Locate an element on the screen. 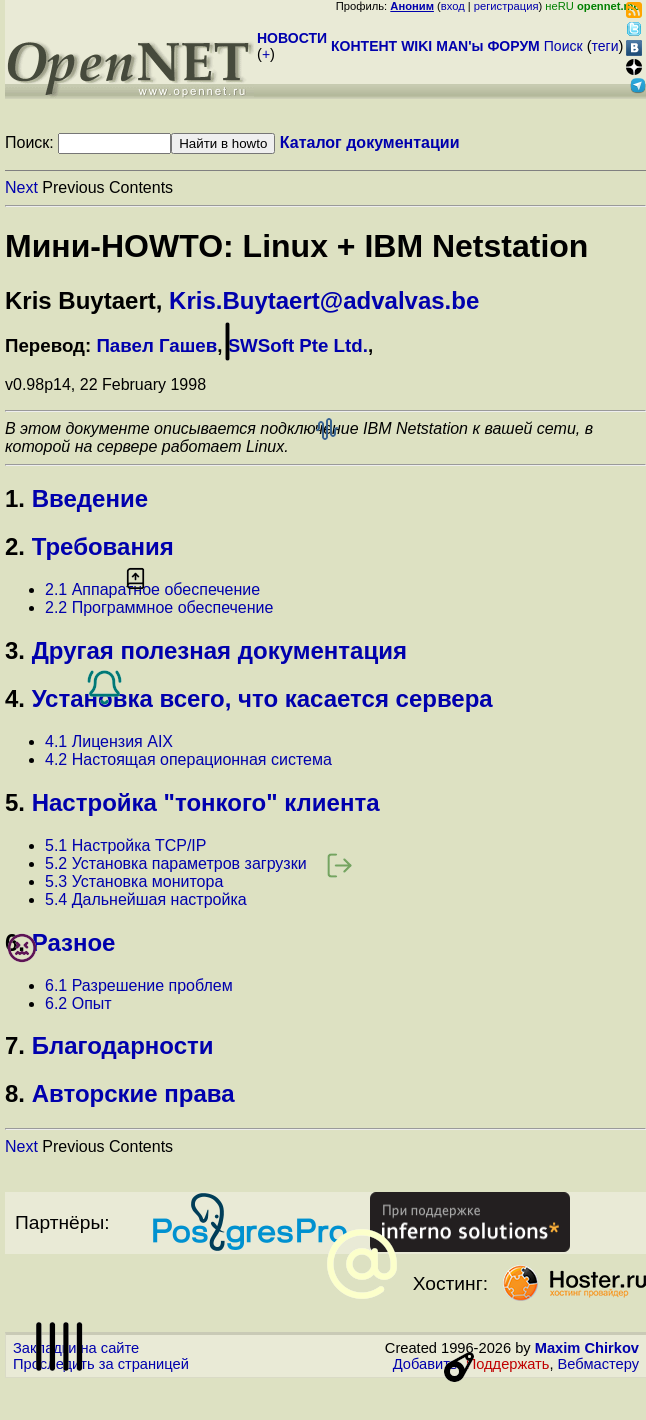 Image resolution: width=646 pixels, height=1420 pixels. mention a user in a post or comment is located at coordinates (362, 1264).